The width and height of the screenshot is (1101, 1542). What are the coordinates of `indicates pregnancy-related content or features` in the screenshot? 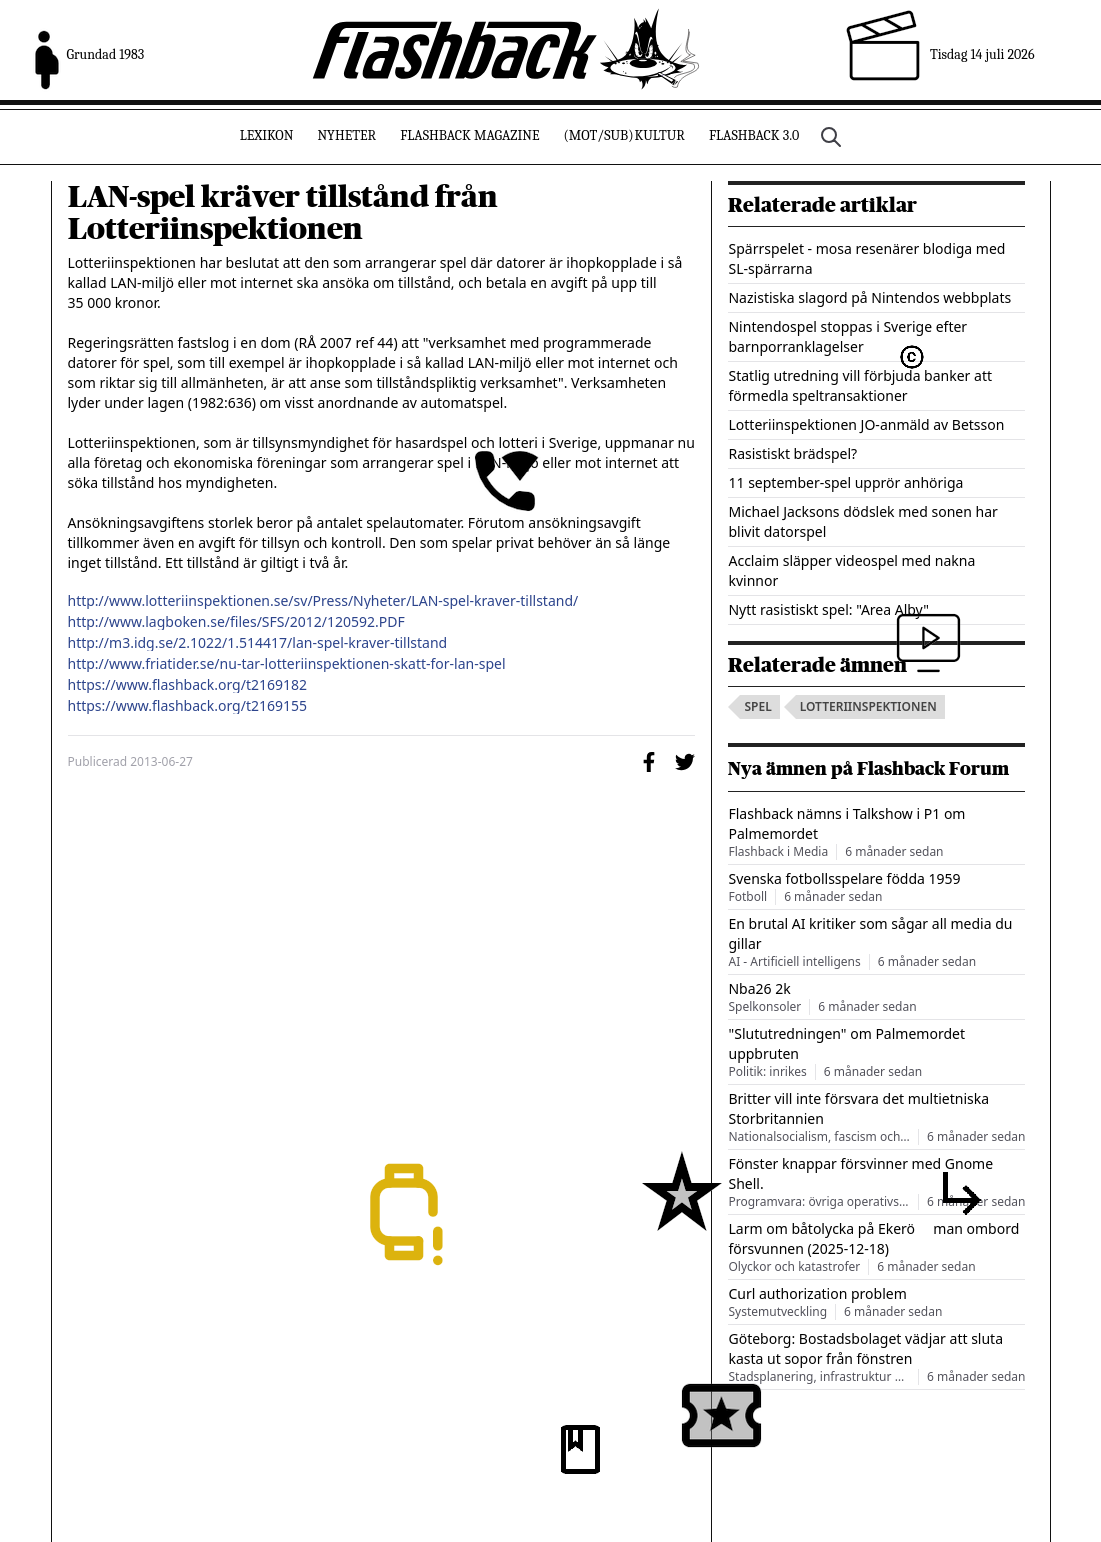 It's located at (47, 60).